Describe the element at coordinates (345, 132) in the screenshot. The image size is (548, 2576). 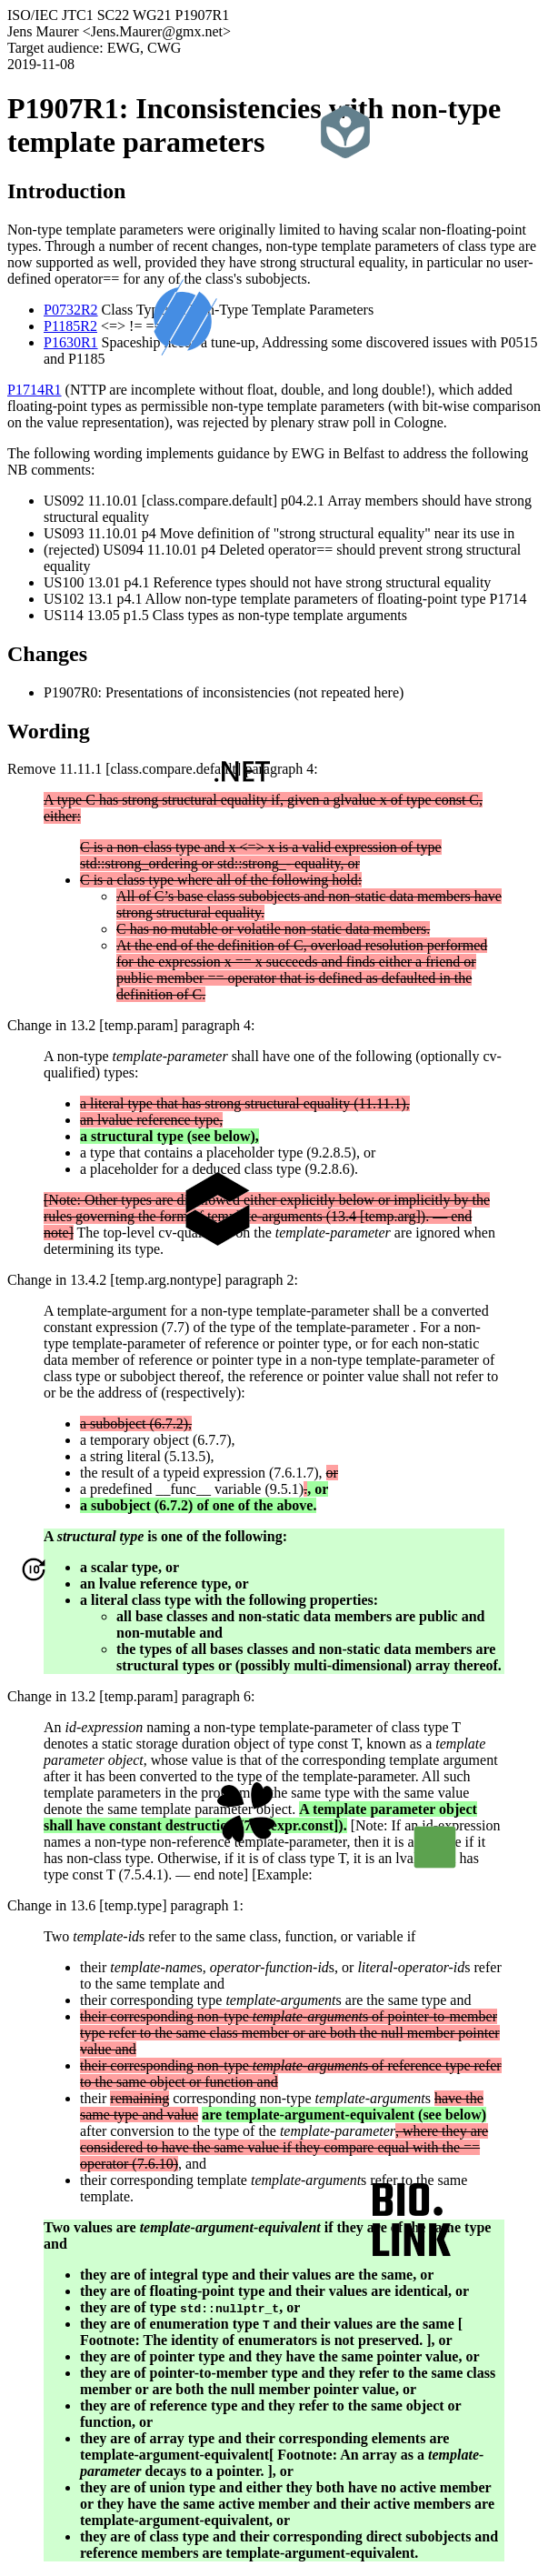
I see `open Khan Academy app` at that location.